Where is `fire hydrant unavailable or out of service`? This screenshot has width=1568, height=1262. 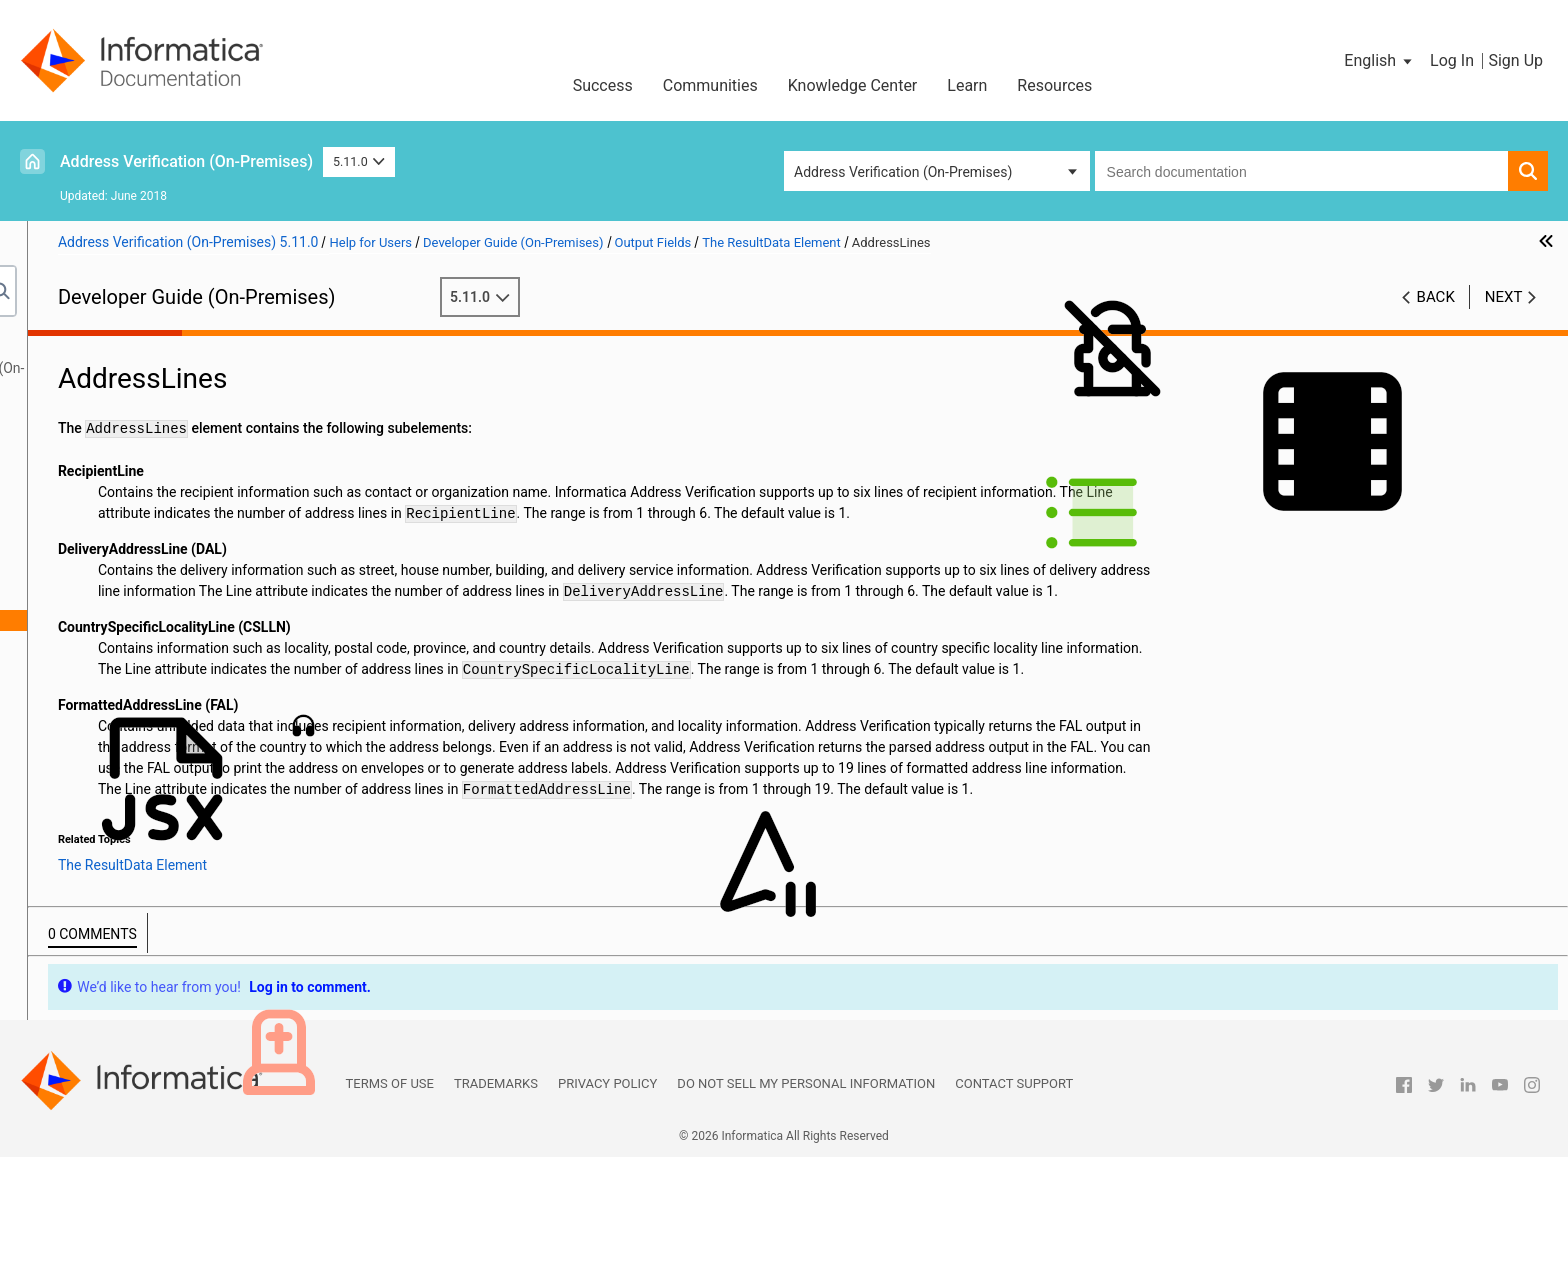
fire hydrant unavailable or out of service is located at coordinates (1112, 348).